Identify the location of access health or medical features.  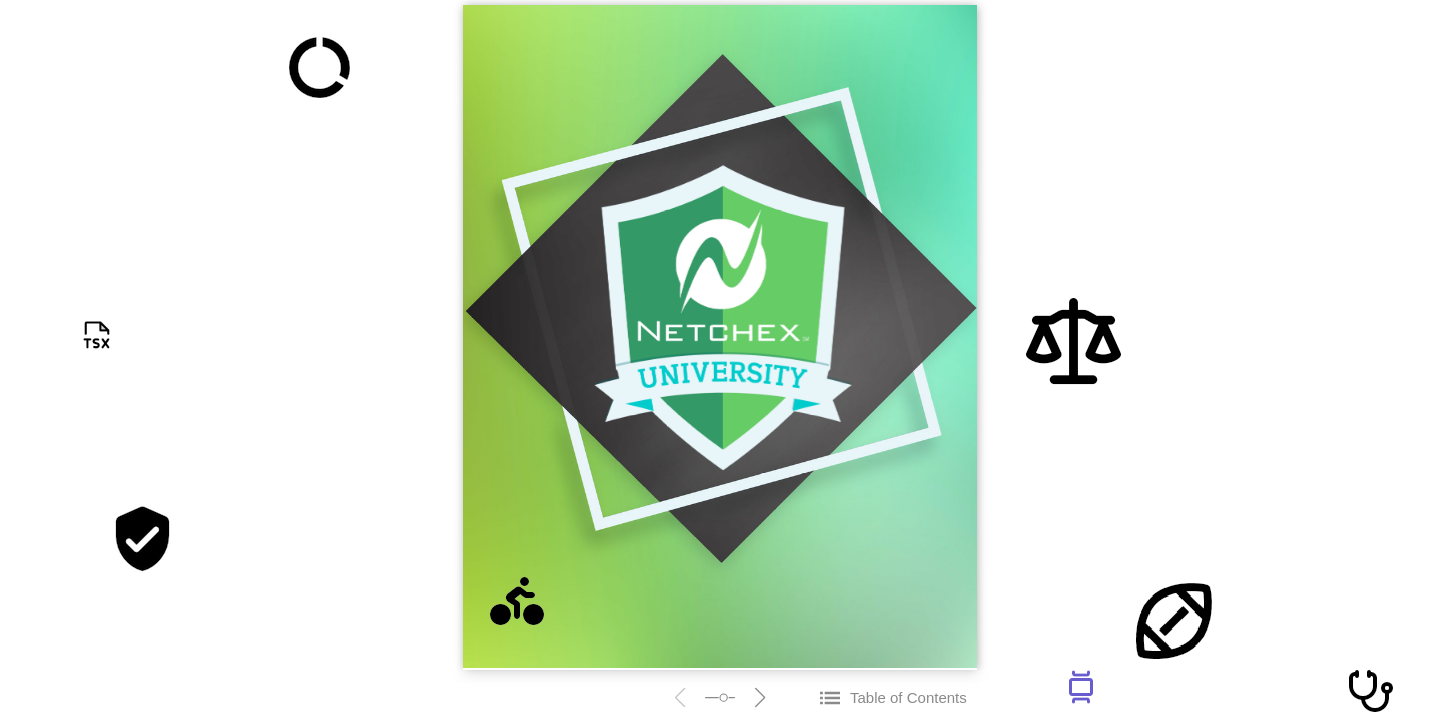
(1371, 692).